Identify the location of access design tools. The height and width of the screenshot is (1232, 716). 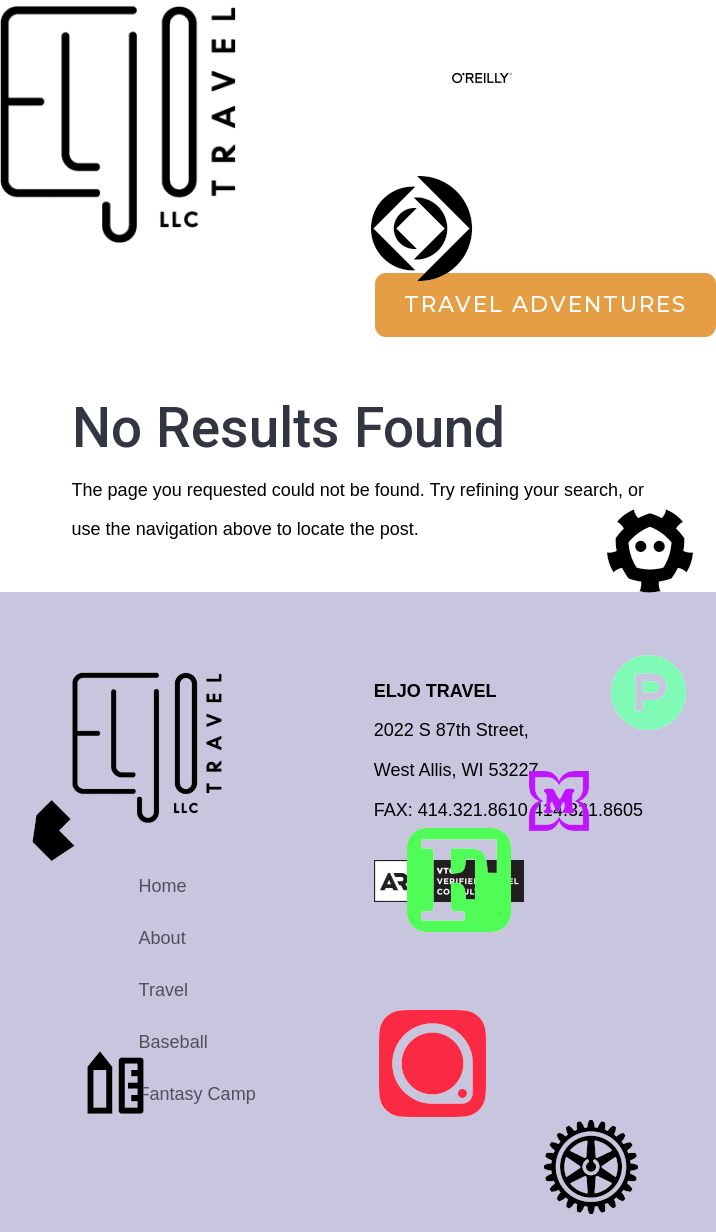
(115, 1082).